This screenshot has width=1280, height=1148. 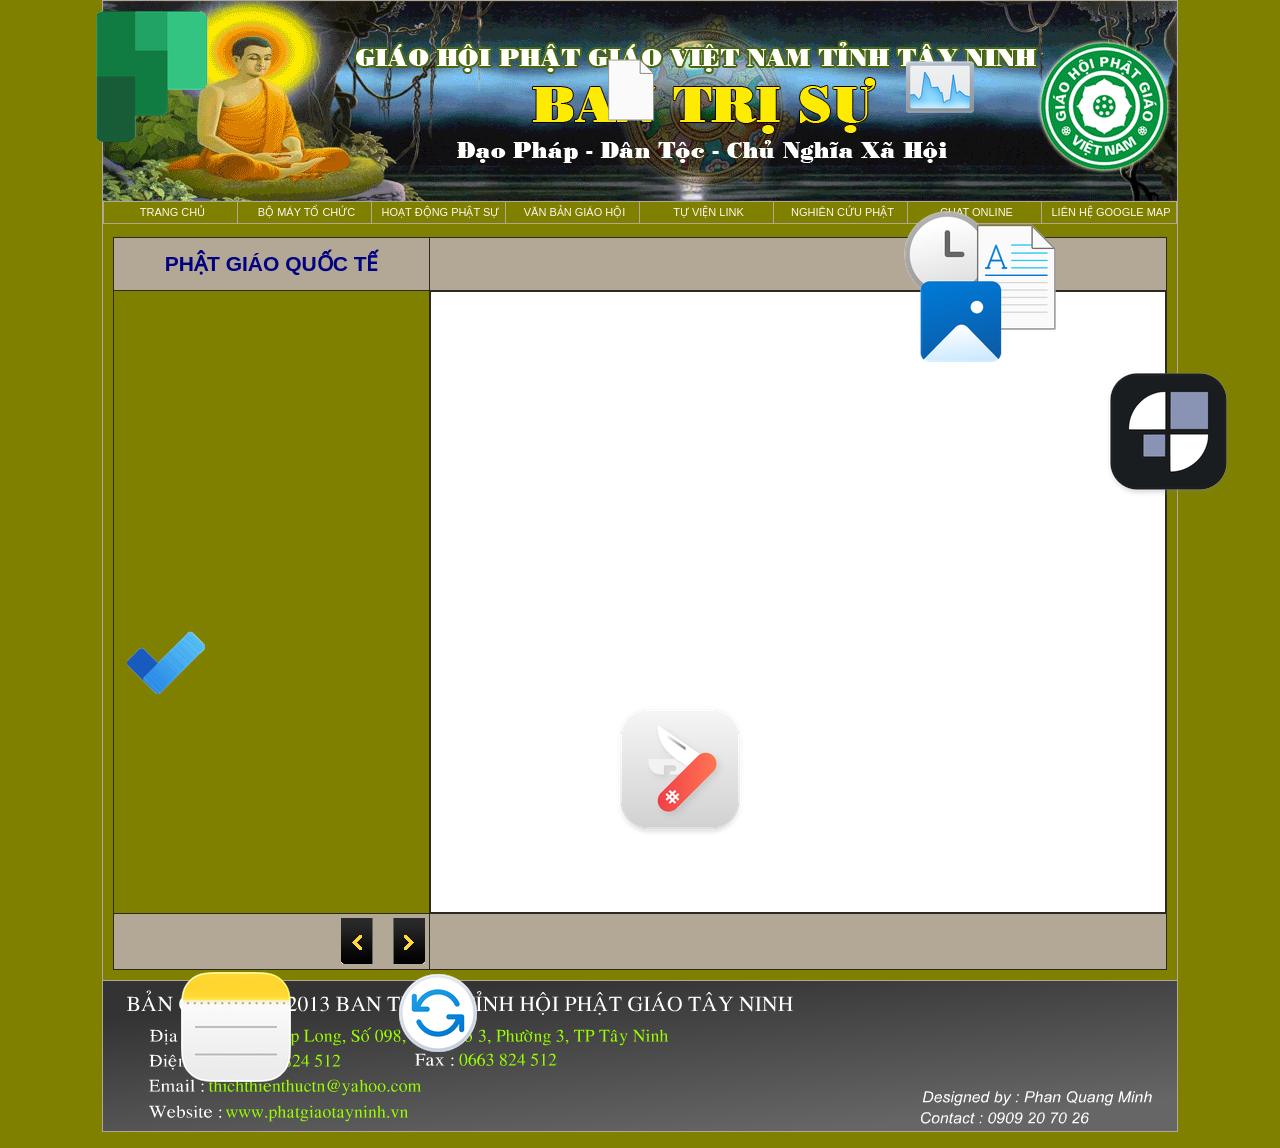 I want to click on indicates sync or refresh in progress, so click(x=438, y=1013).